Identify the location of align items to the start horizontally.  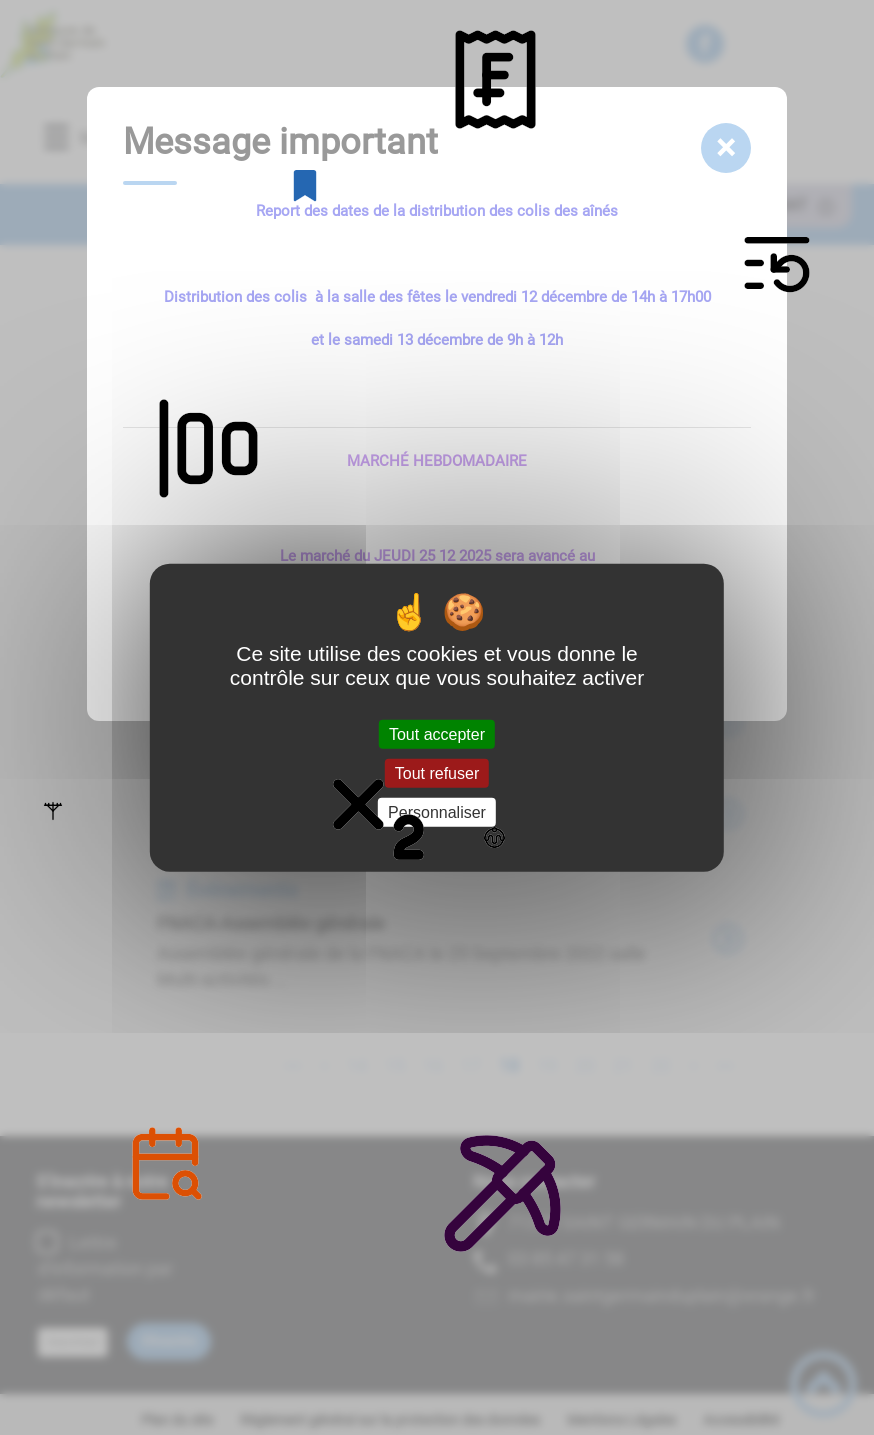
(208, 448).